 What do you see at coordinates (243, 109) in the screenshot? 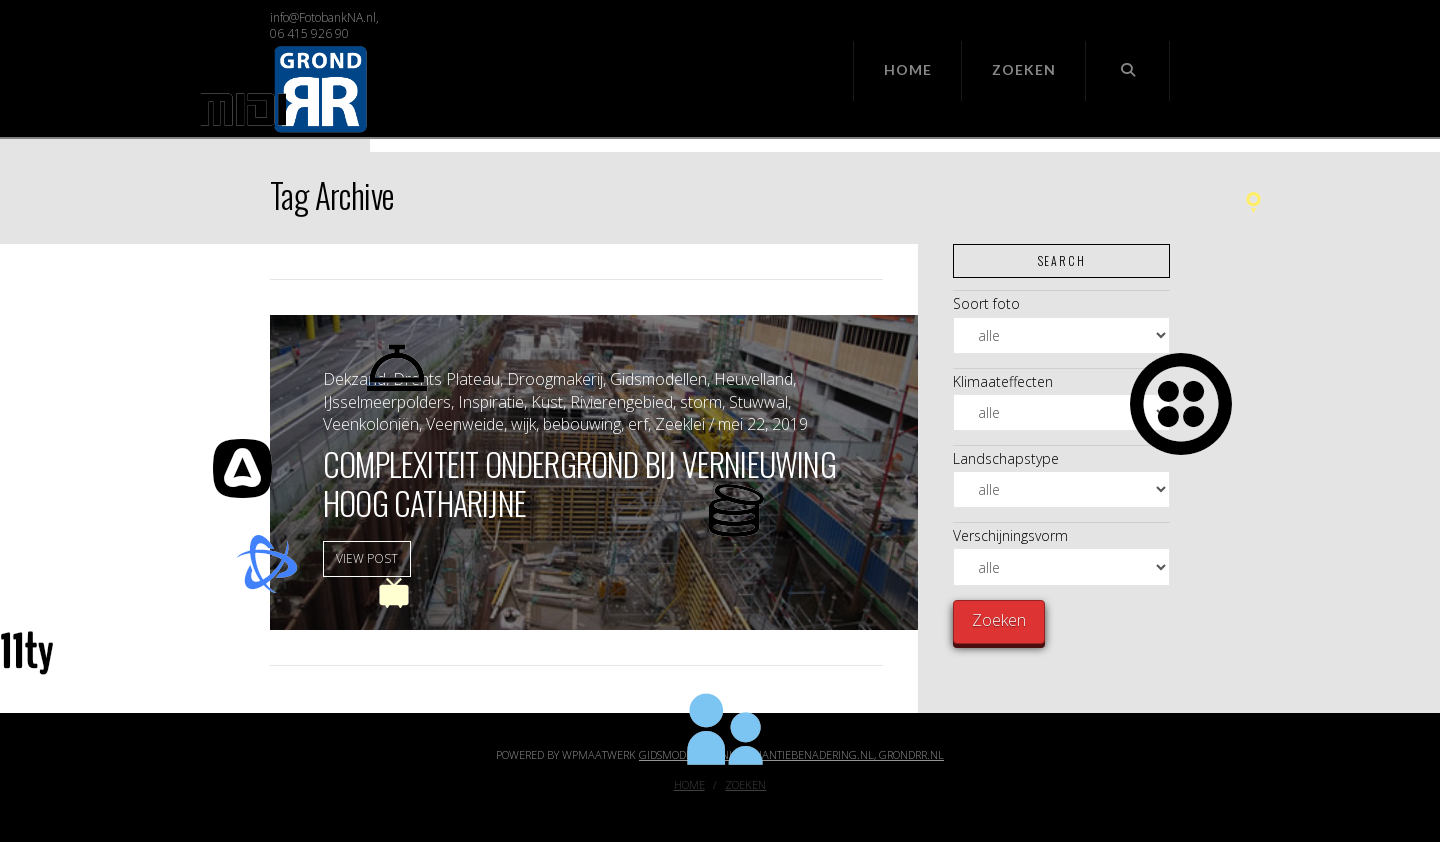
I see `midi audio format or protocol indicator` at bounding box center [243, 109].